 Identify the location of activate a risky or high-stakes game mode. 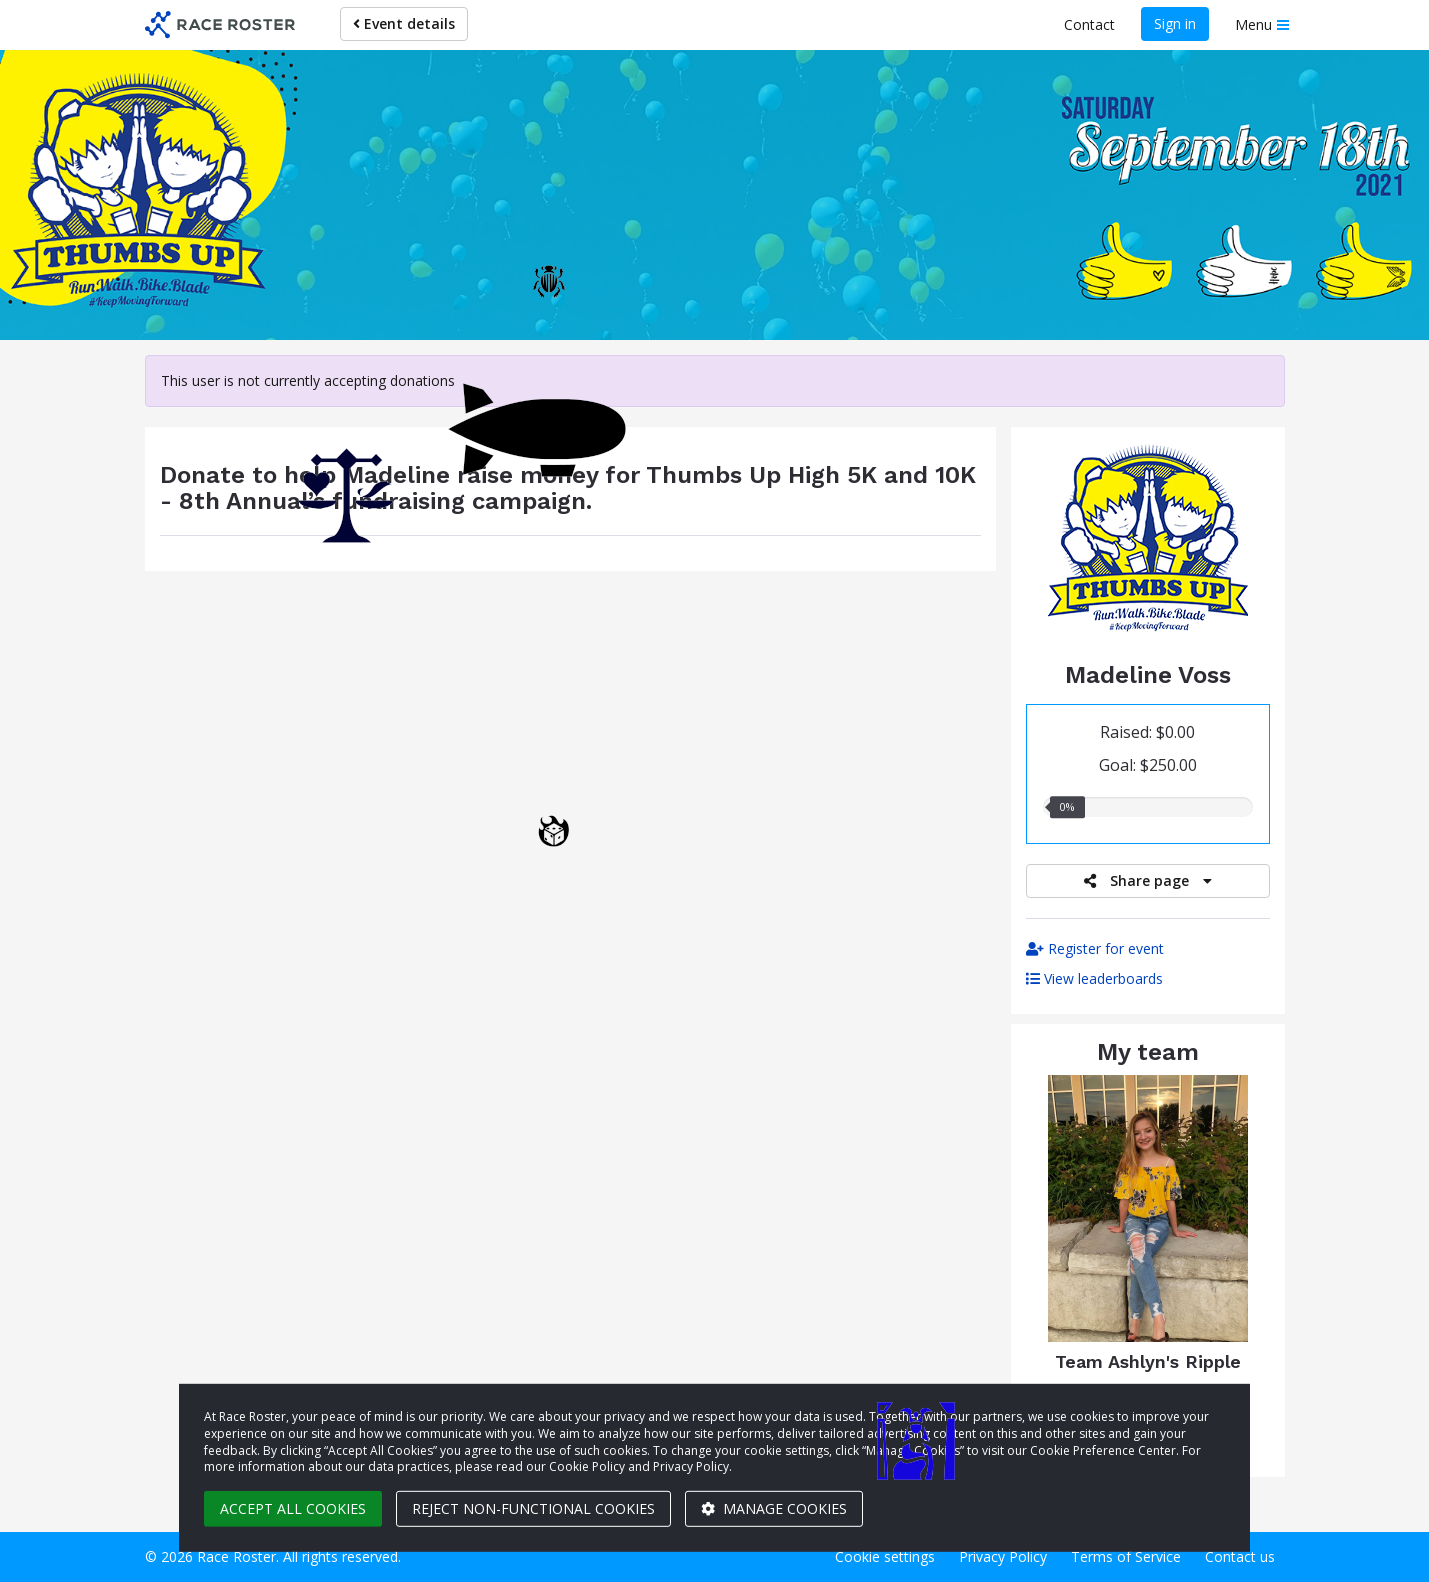
(554, 831).